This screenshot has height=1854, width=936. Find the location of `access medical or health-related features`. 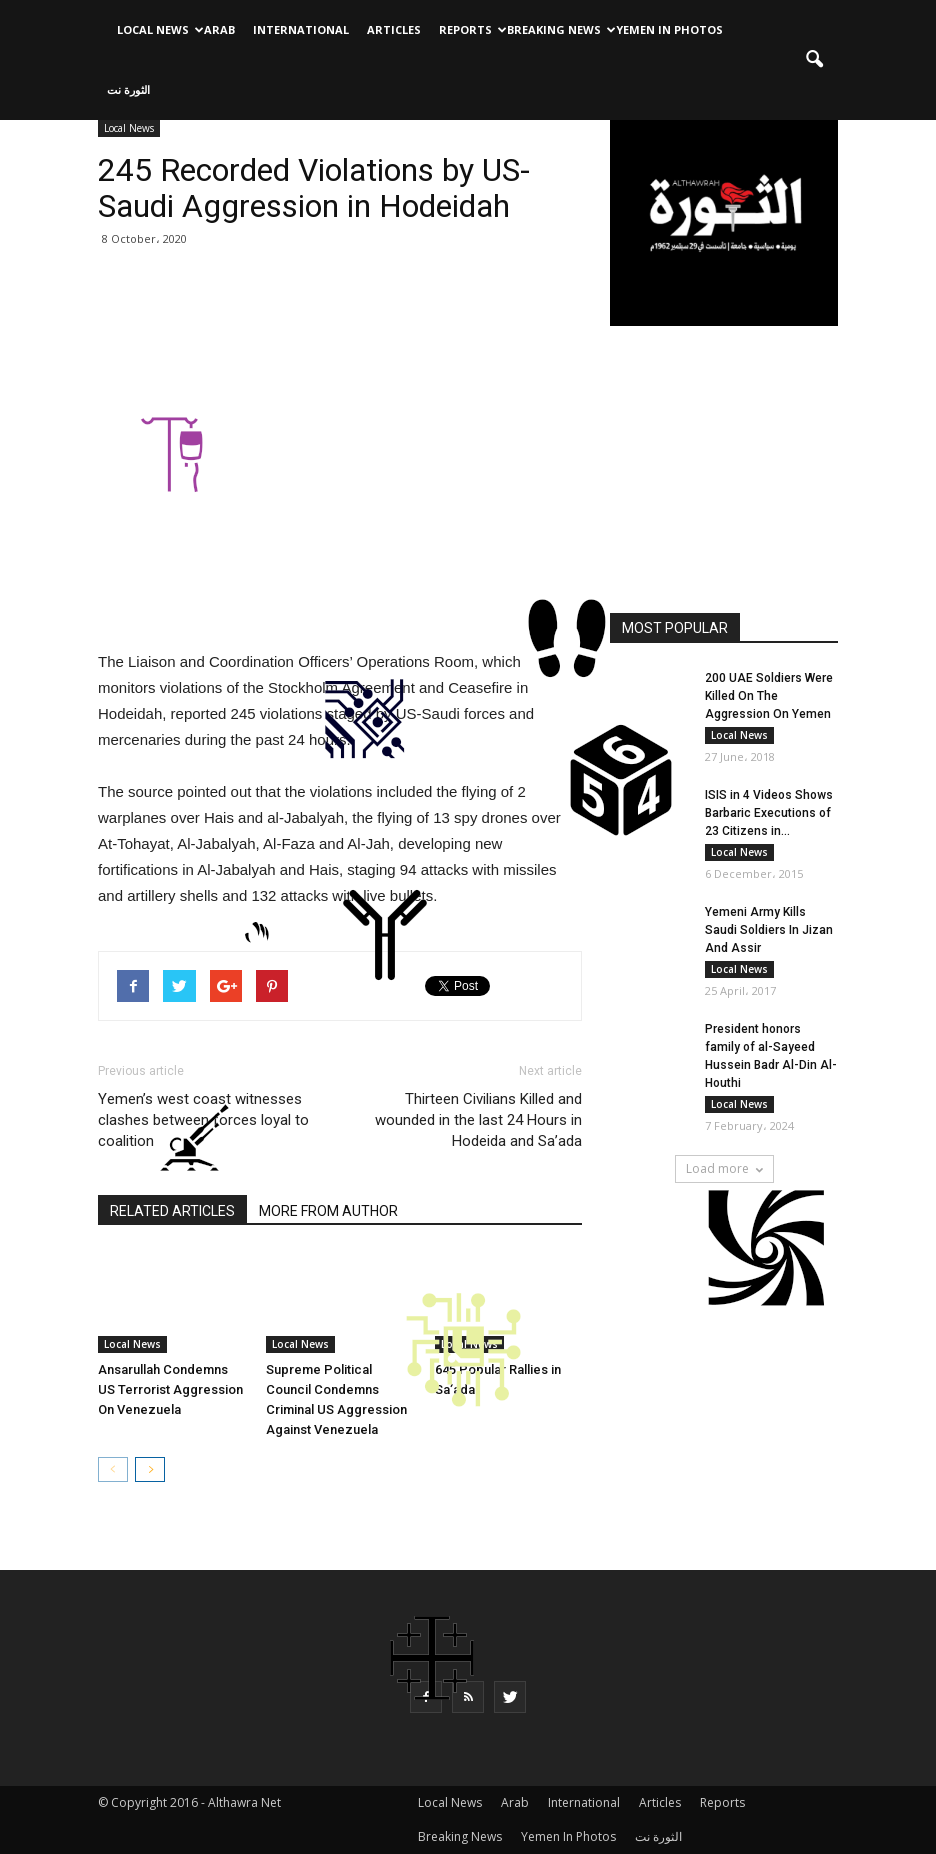

access medical or health-related features is located at coordinates (175, 451).